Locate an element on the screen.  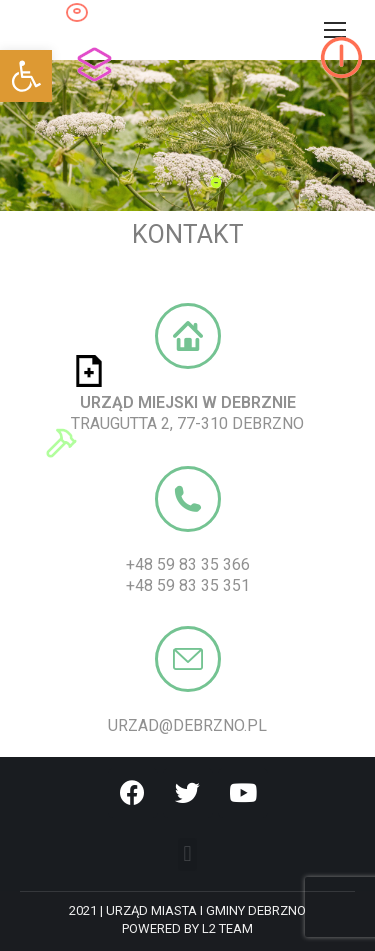
create a new document is located at coordinates (89, 371).